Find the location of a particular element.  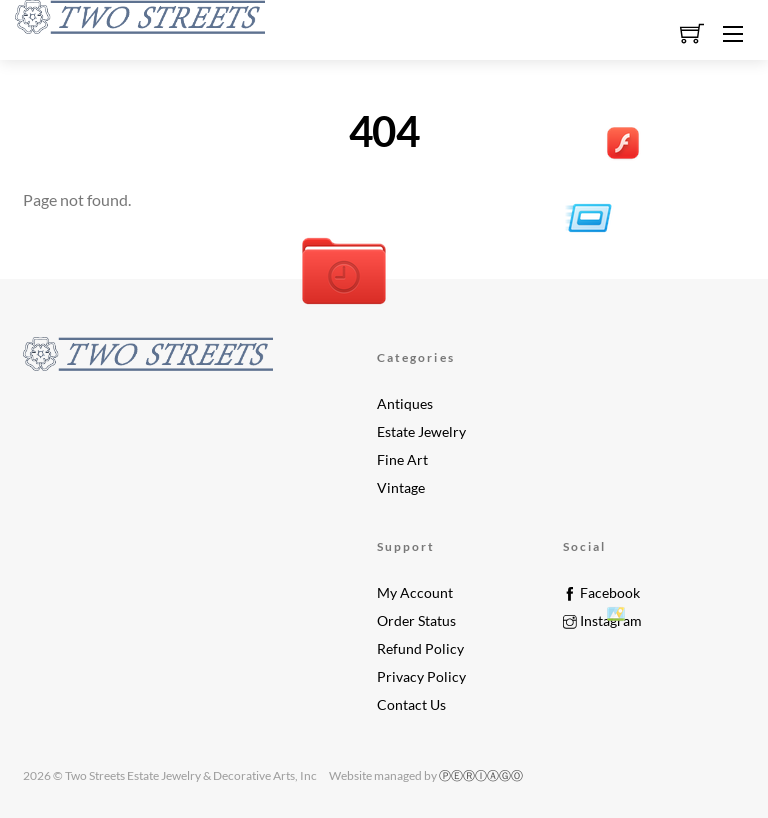

open Adobe Flash Player is located at coordinates (623, 143).